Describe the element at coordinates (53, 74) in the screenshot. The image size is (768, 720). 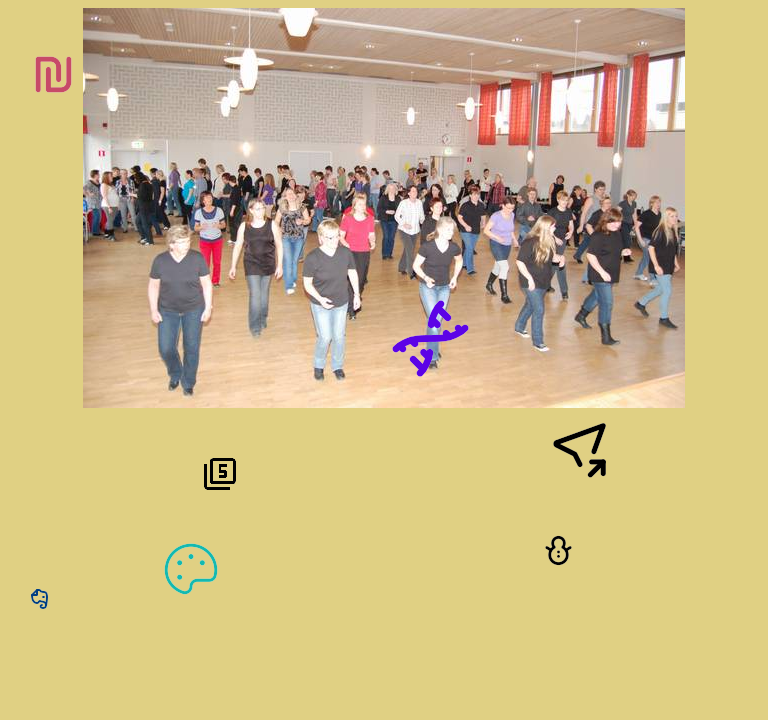
I see `indicates Israeli shekel currency` at that location.